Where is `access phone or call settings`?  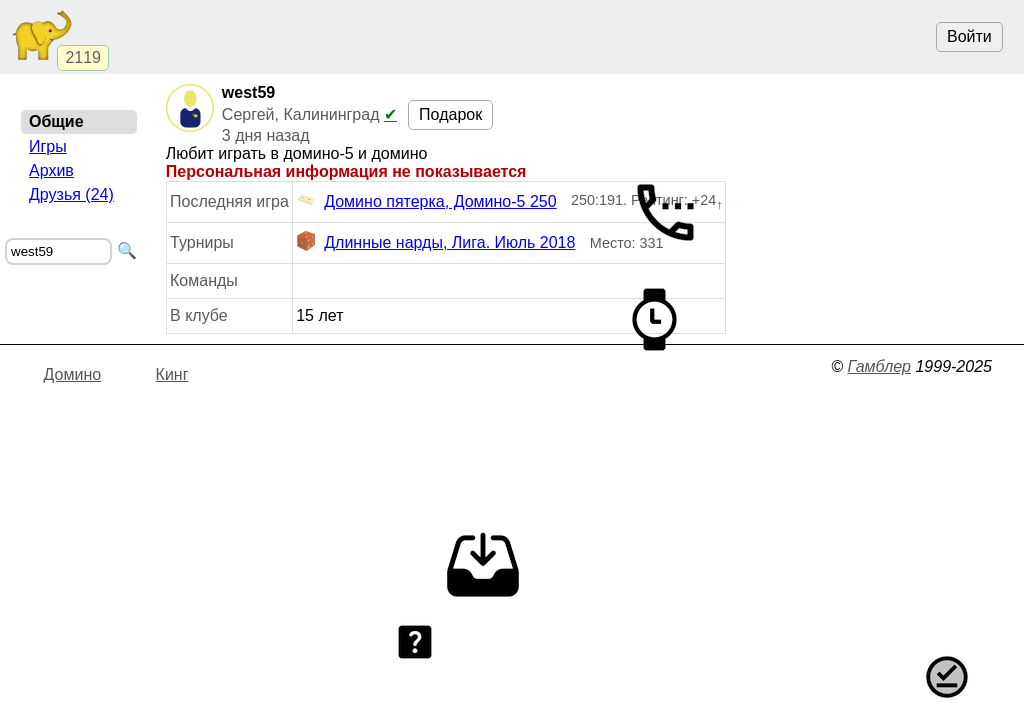 access phone or call settings is located at coordinates (665, 212).